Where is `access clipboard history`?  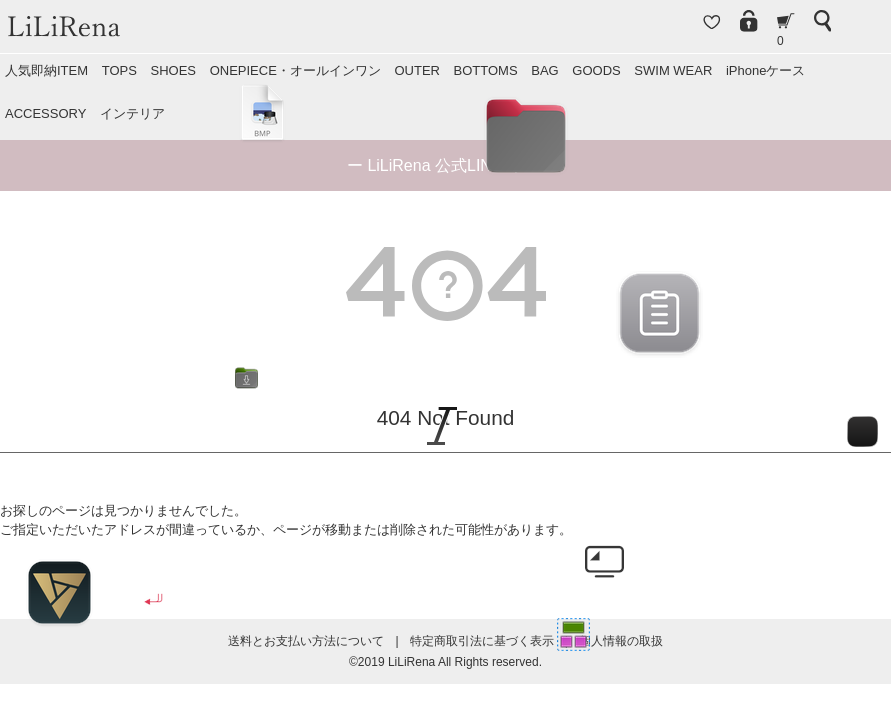 access clipboard history is located at coordinates (659, 314).